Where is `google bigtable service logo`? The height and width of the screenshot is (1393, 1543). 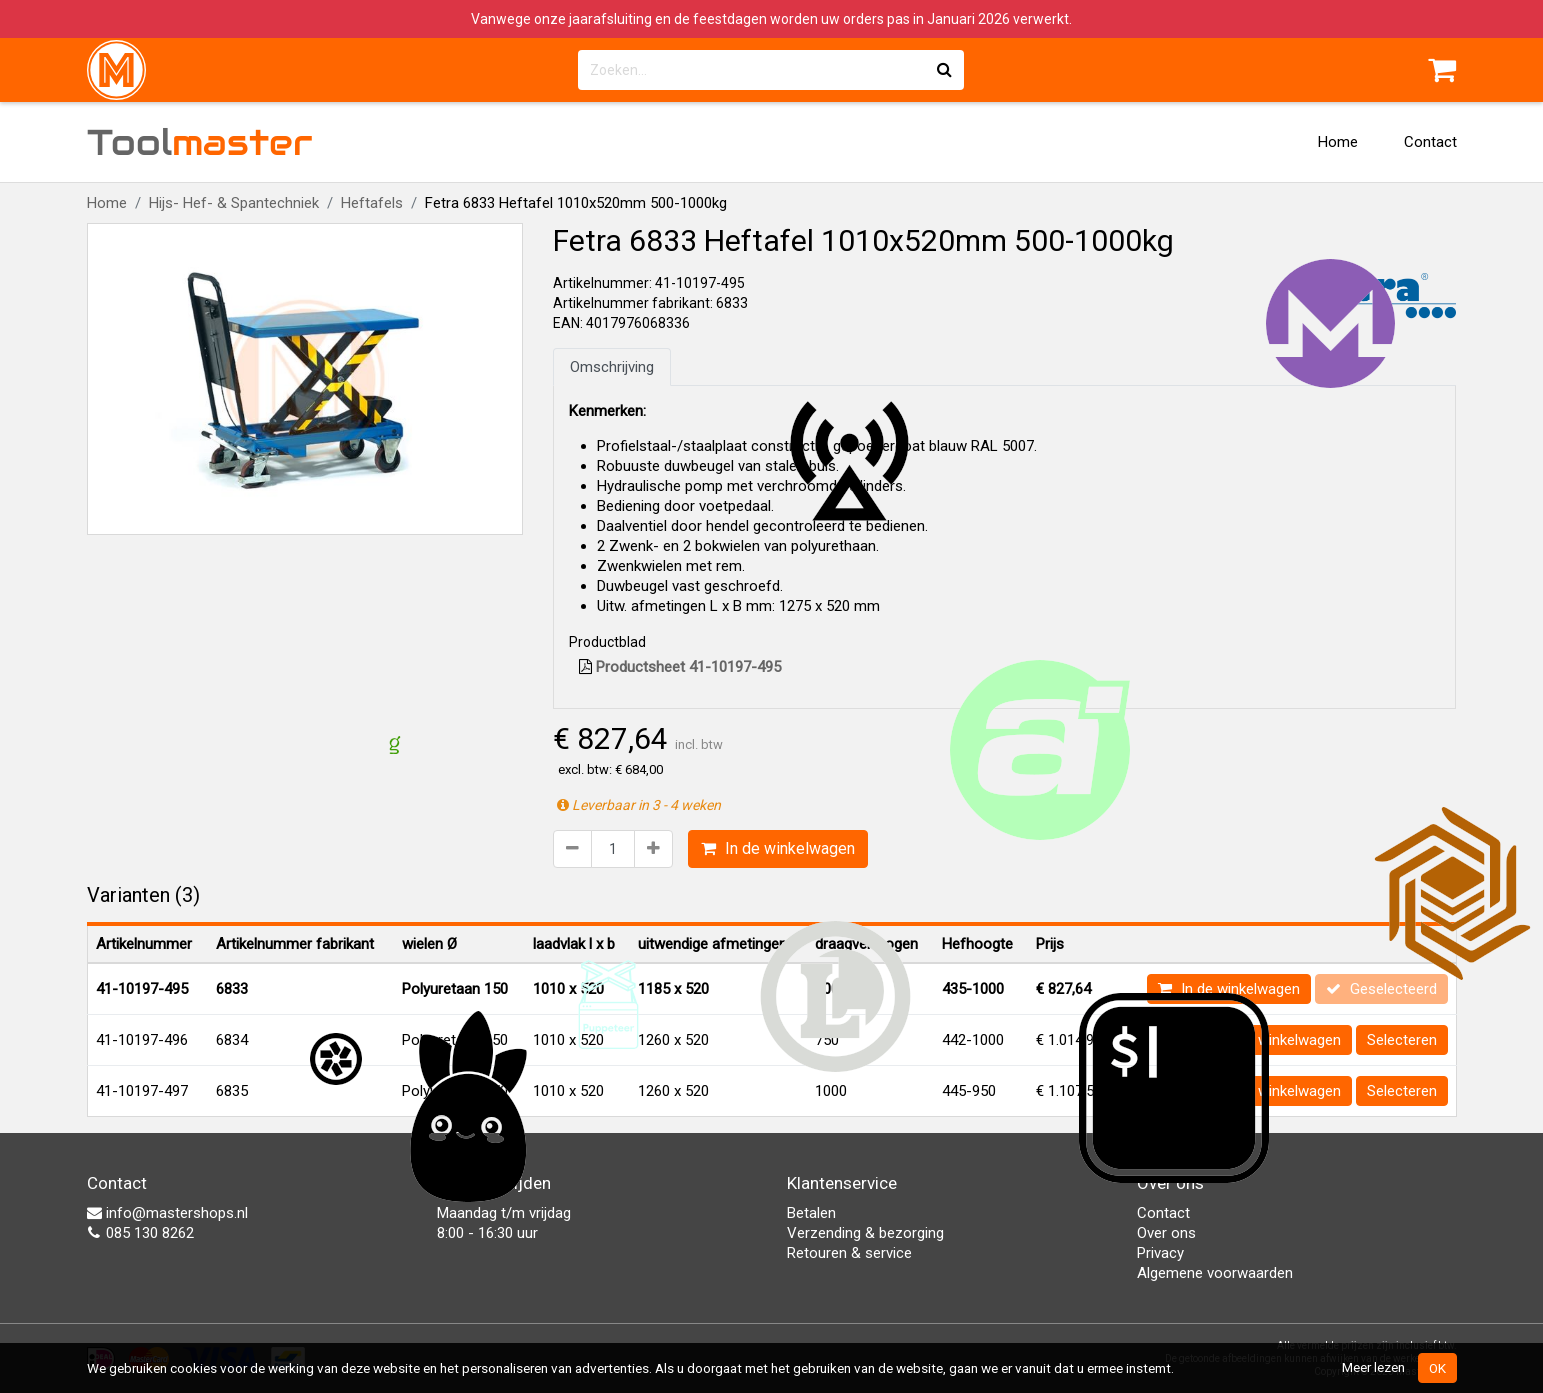
google bigtable service logo is located at coordinates (1452, 893).